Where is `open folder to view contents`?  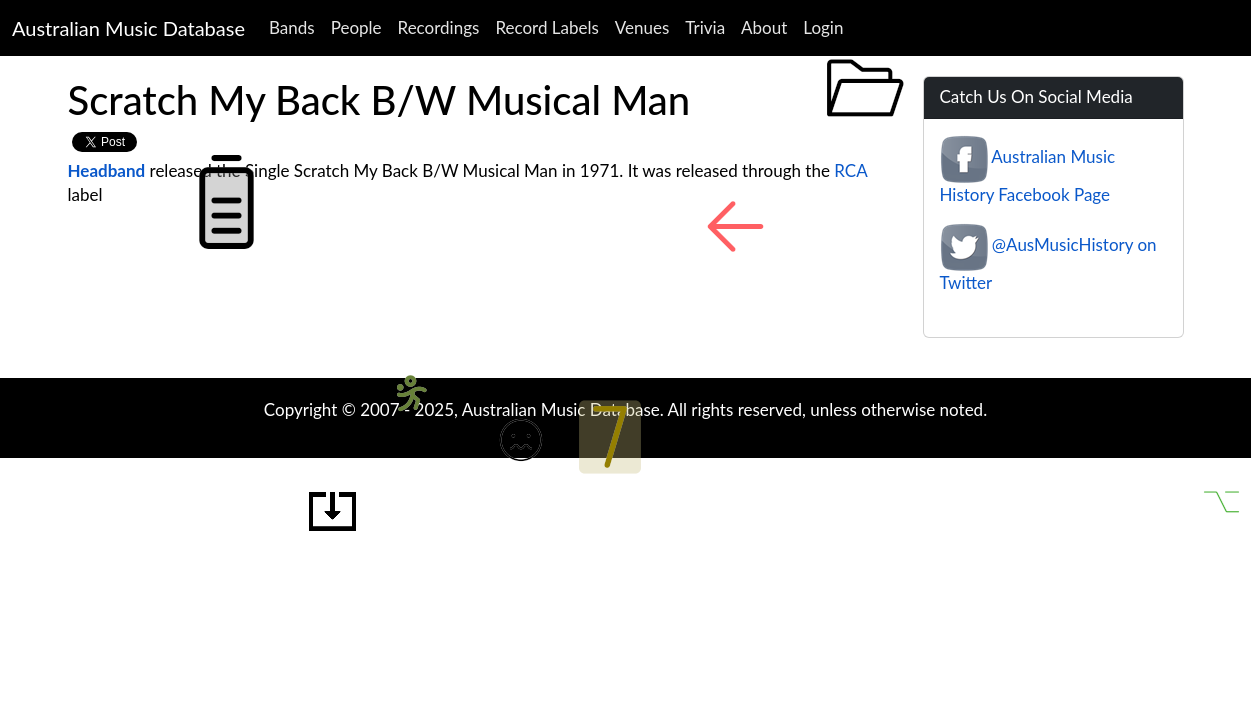 open folder to view contents is located at coordinates (862, 86).